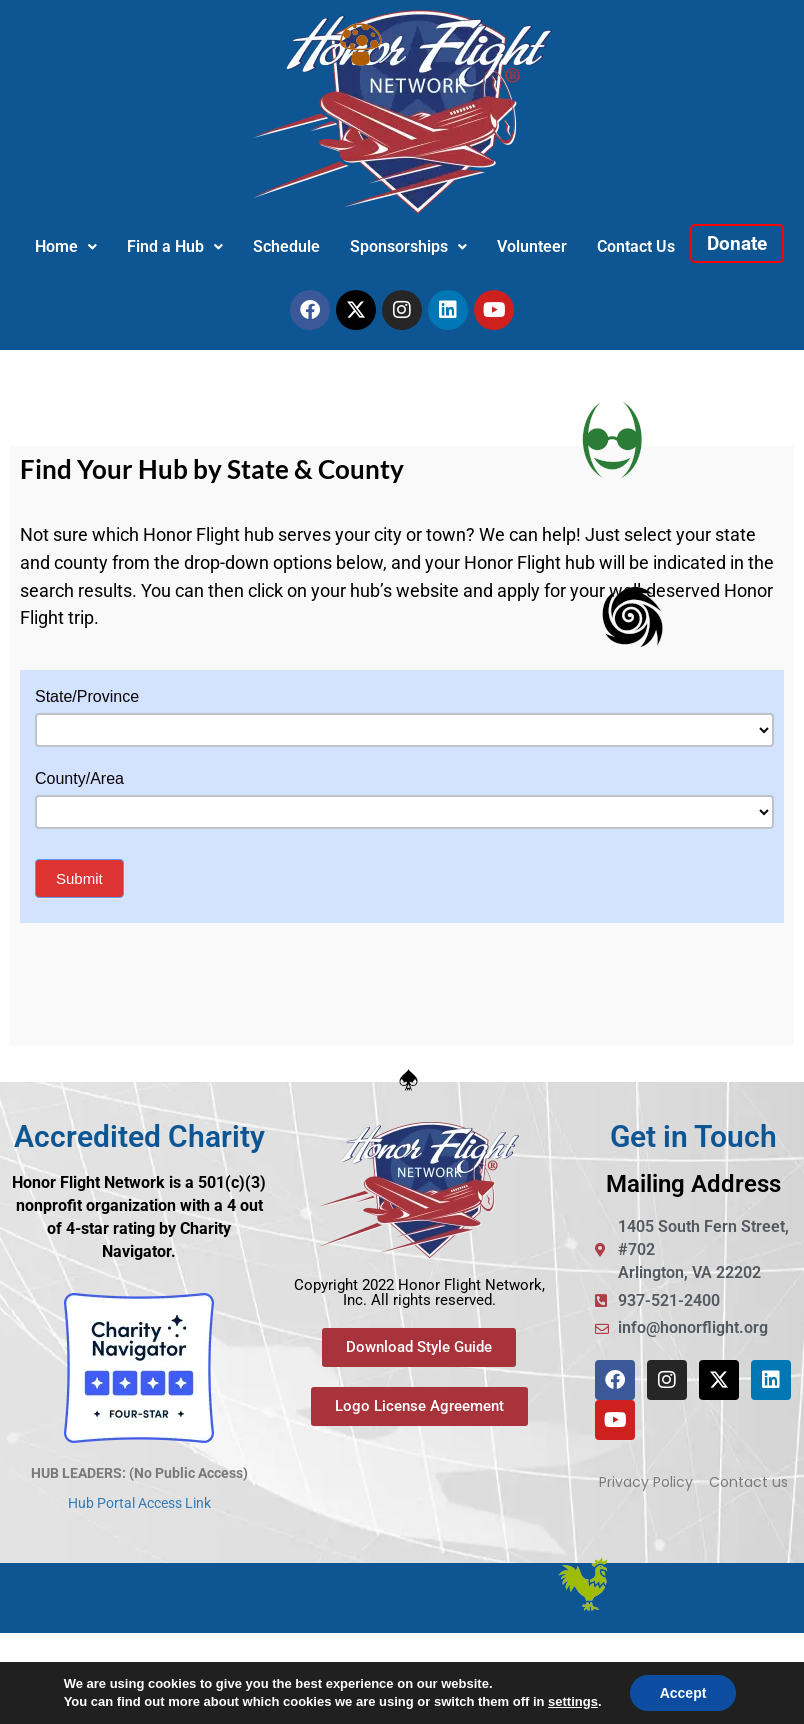 This screenshot has width=804, height=1724. I want to click on power-up or bonus item in a game, so click(361, 44).